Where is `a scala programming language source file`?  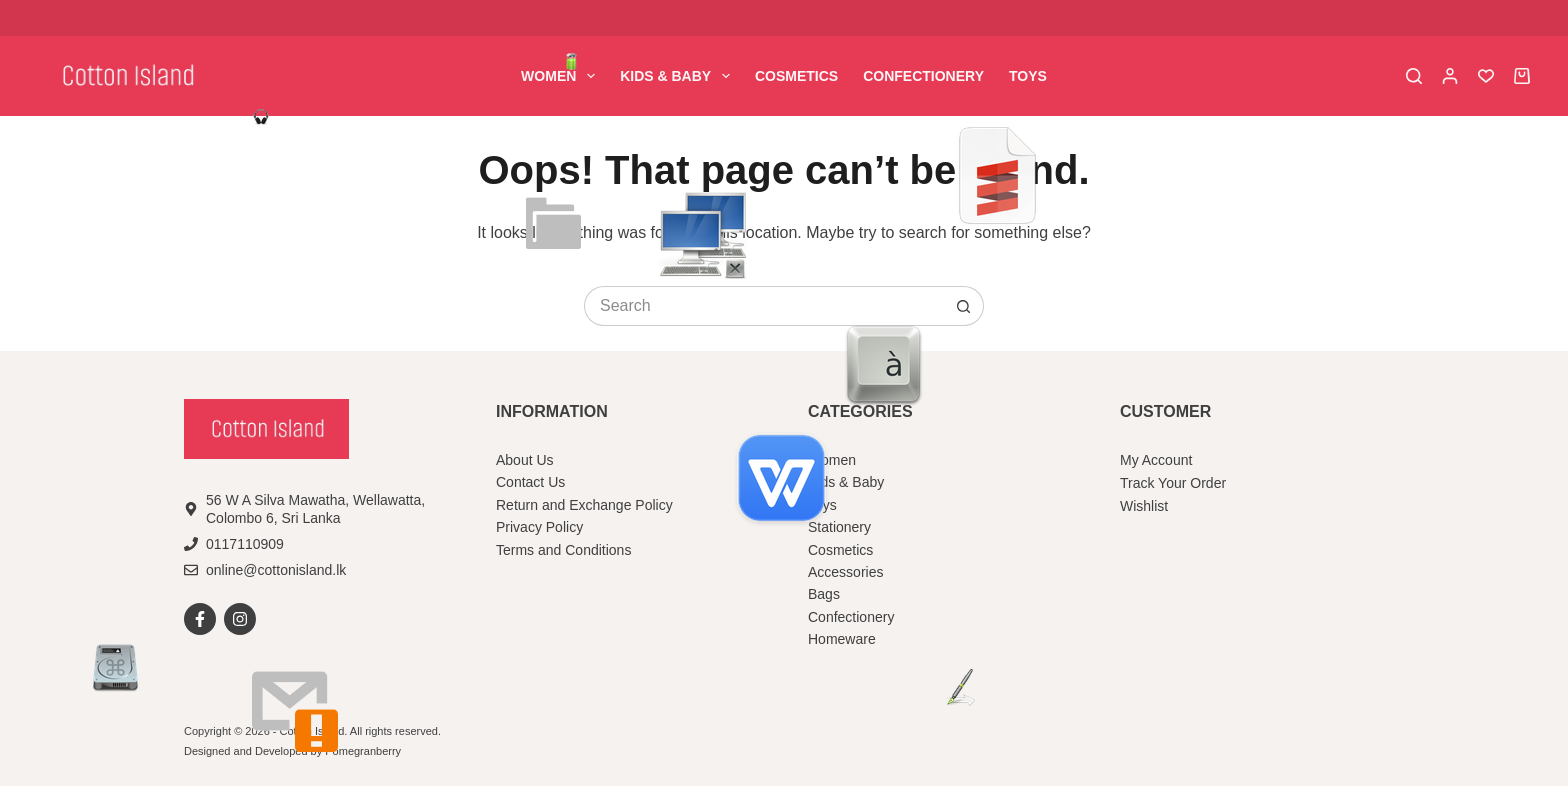
a scala programming language source file is located at coordinates (997, 175).